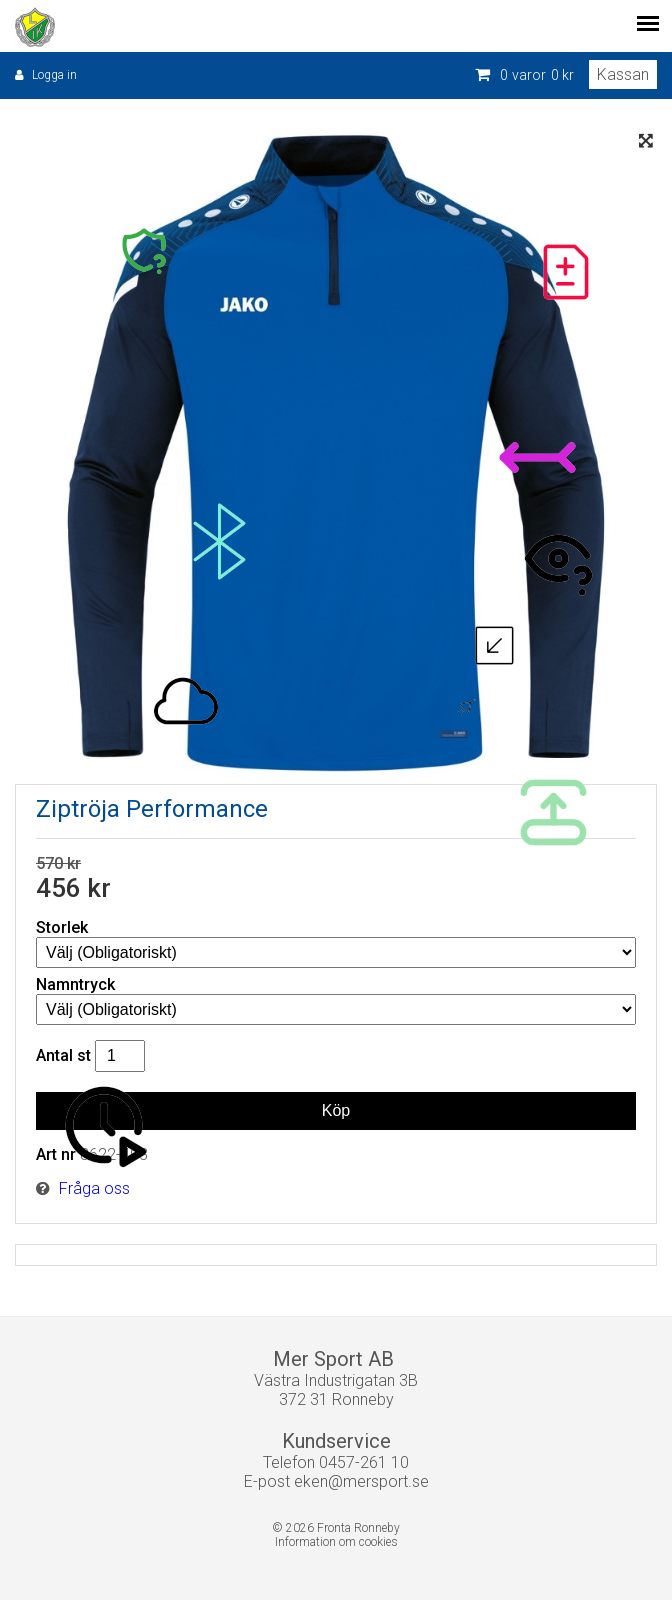 The height and width of the screenshot is (1600, 672). I want to click on check visibility settings or status, so click(558, 558).